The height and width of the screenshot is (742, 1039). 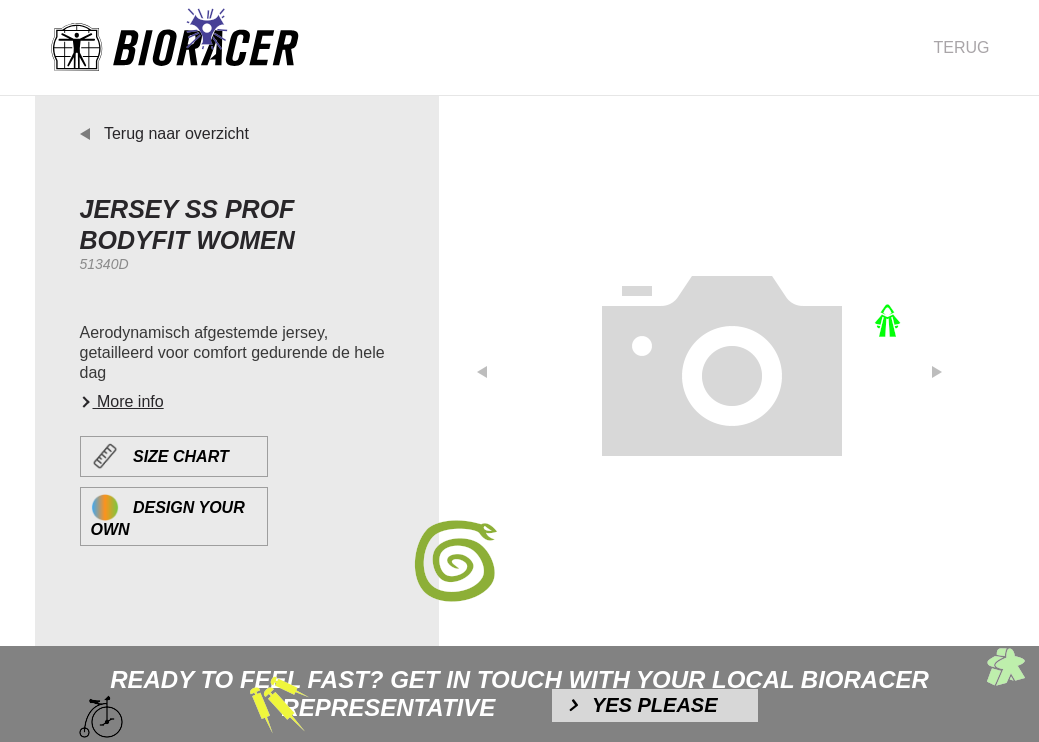 I want to click on vintage or classic cycling mode, so click(x=101, y=716).